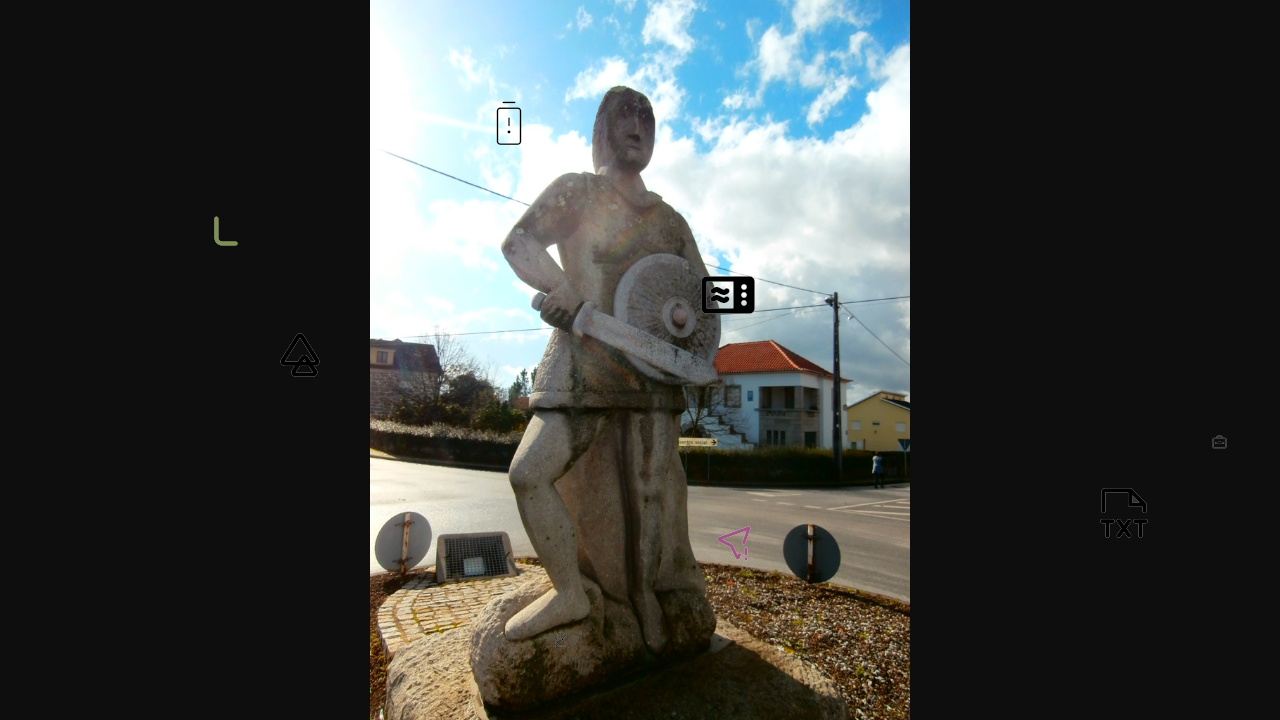 The image size is (1280, 720). Describe the element at coordinates (1219, 442) in the screenshot. I see `access work or business-related features` at that location.